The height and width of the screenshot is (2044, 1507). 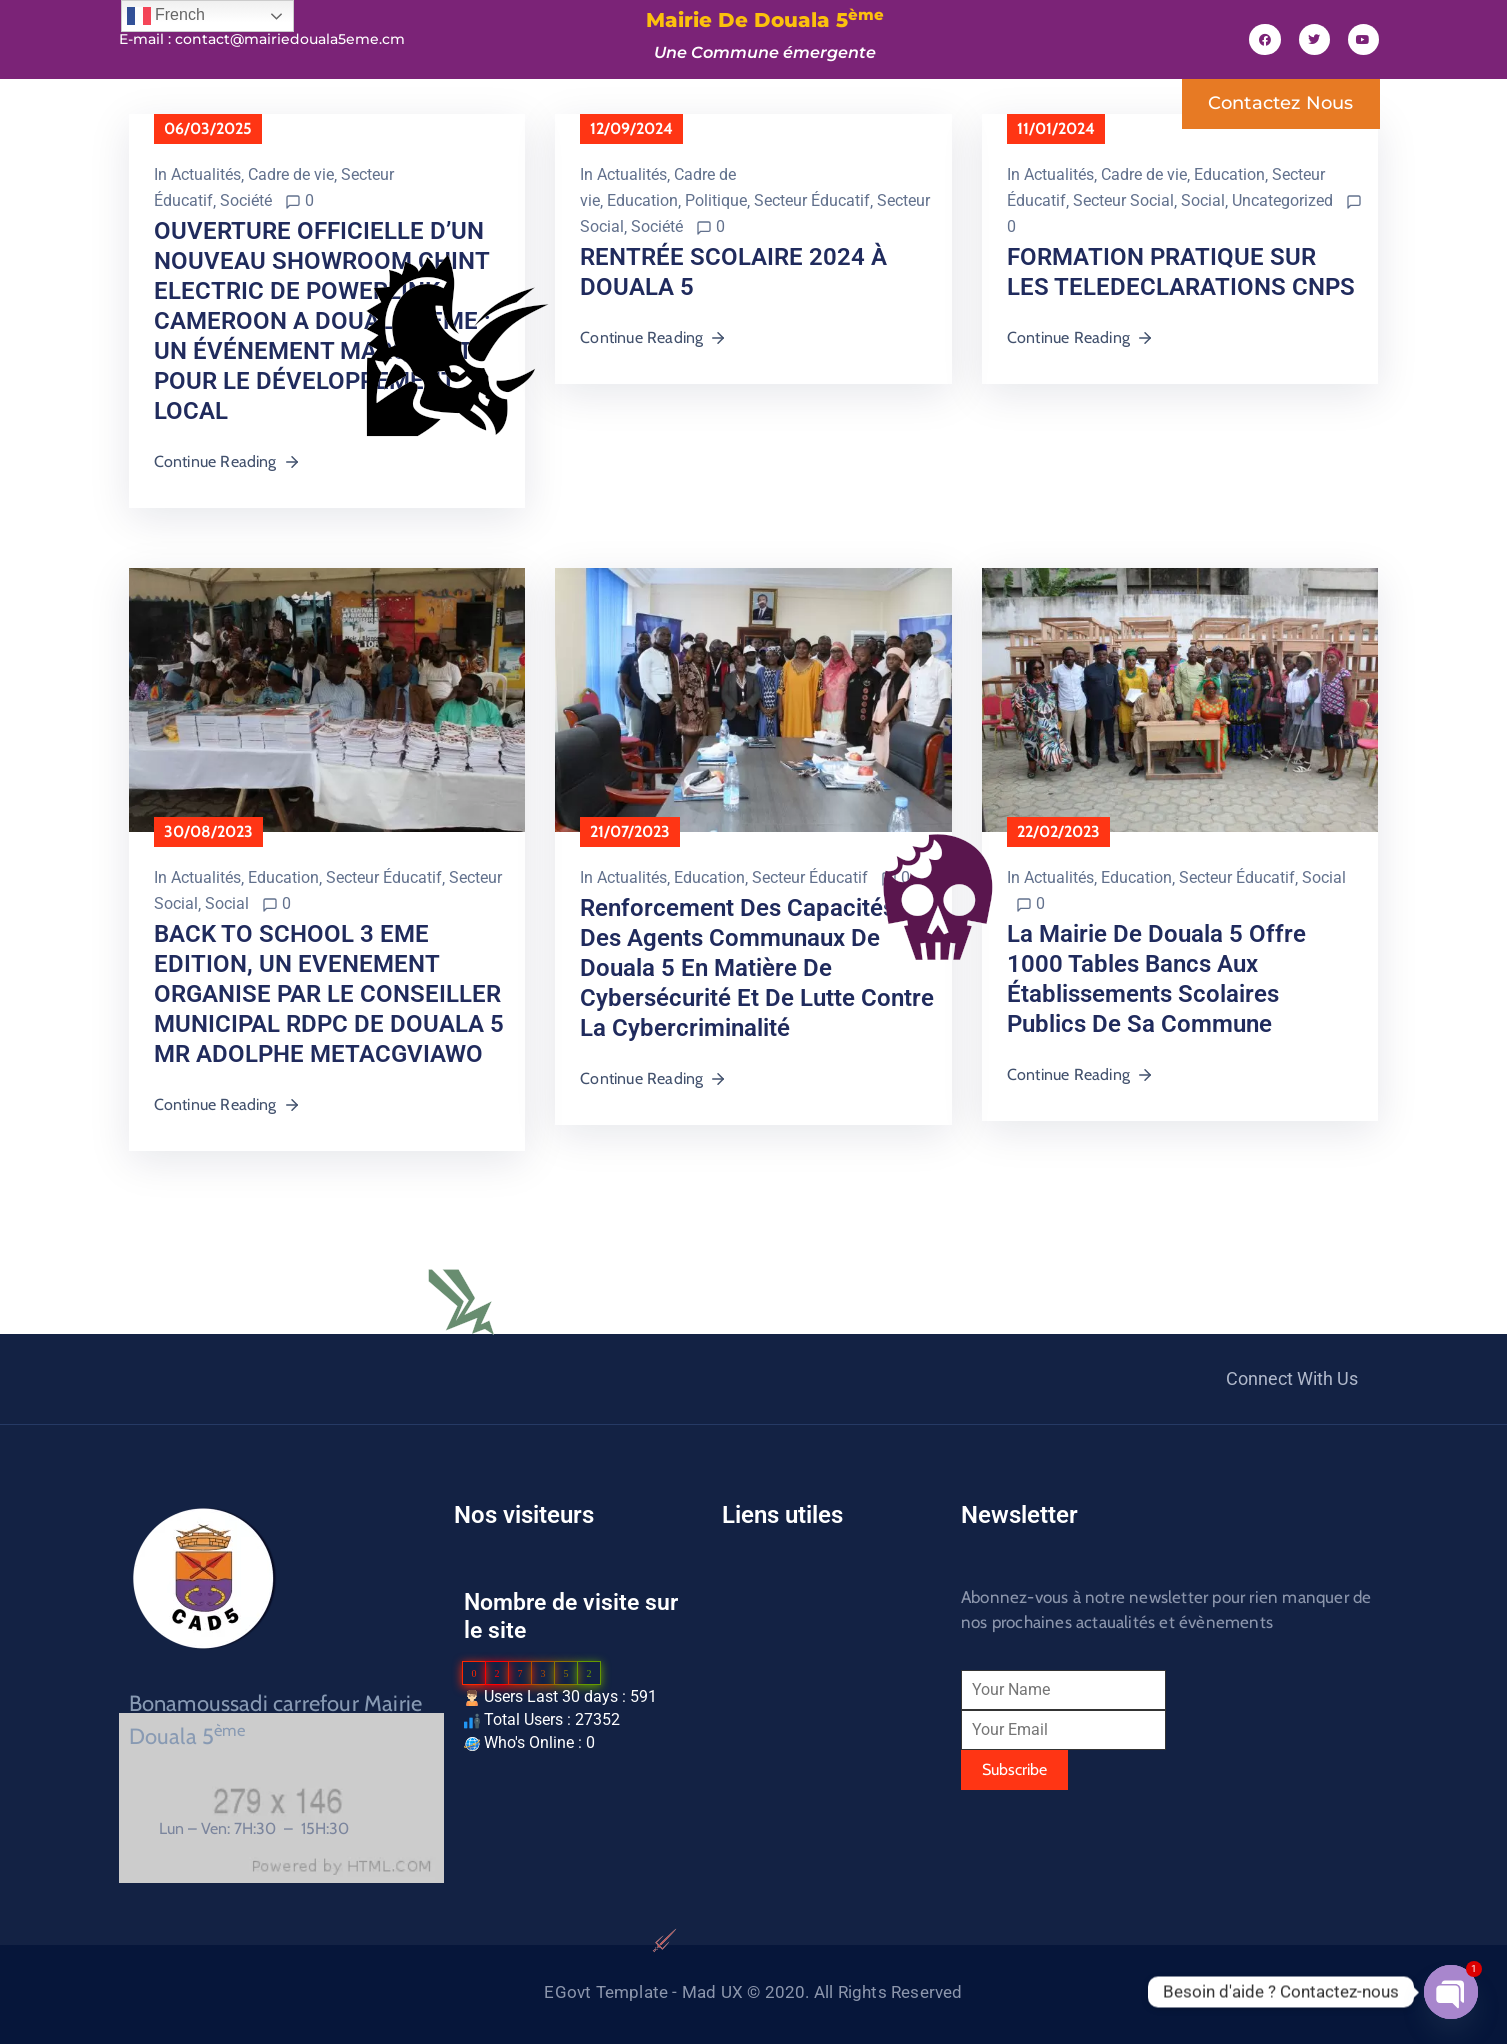 What do you see at coordinates (461, 1302) in the screenshot?
I see `activate focus mode or concentration boost` at bounding box center [461, 1302].